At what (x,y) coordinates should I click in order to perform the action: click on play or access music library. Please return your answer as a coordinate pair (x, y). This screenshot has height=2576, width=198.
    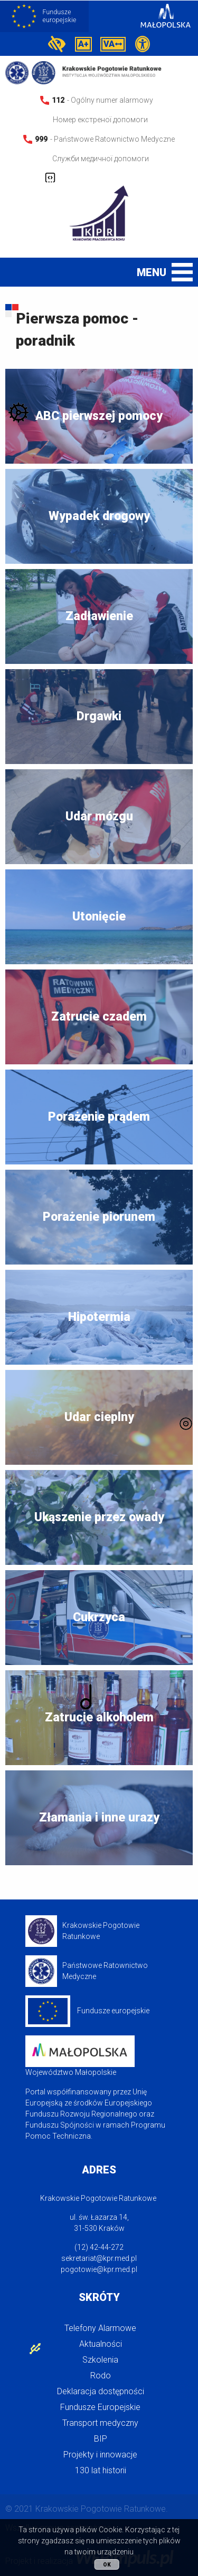
    Looking at the image, I should click on (186, 1424).